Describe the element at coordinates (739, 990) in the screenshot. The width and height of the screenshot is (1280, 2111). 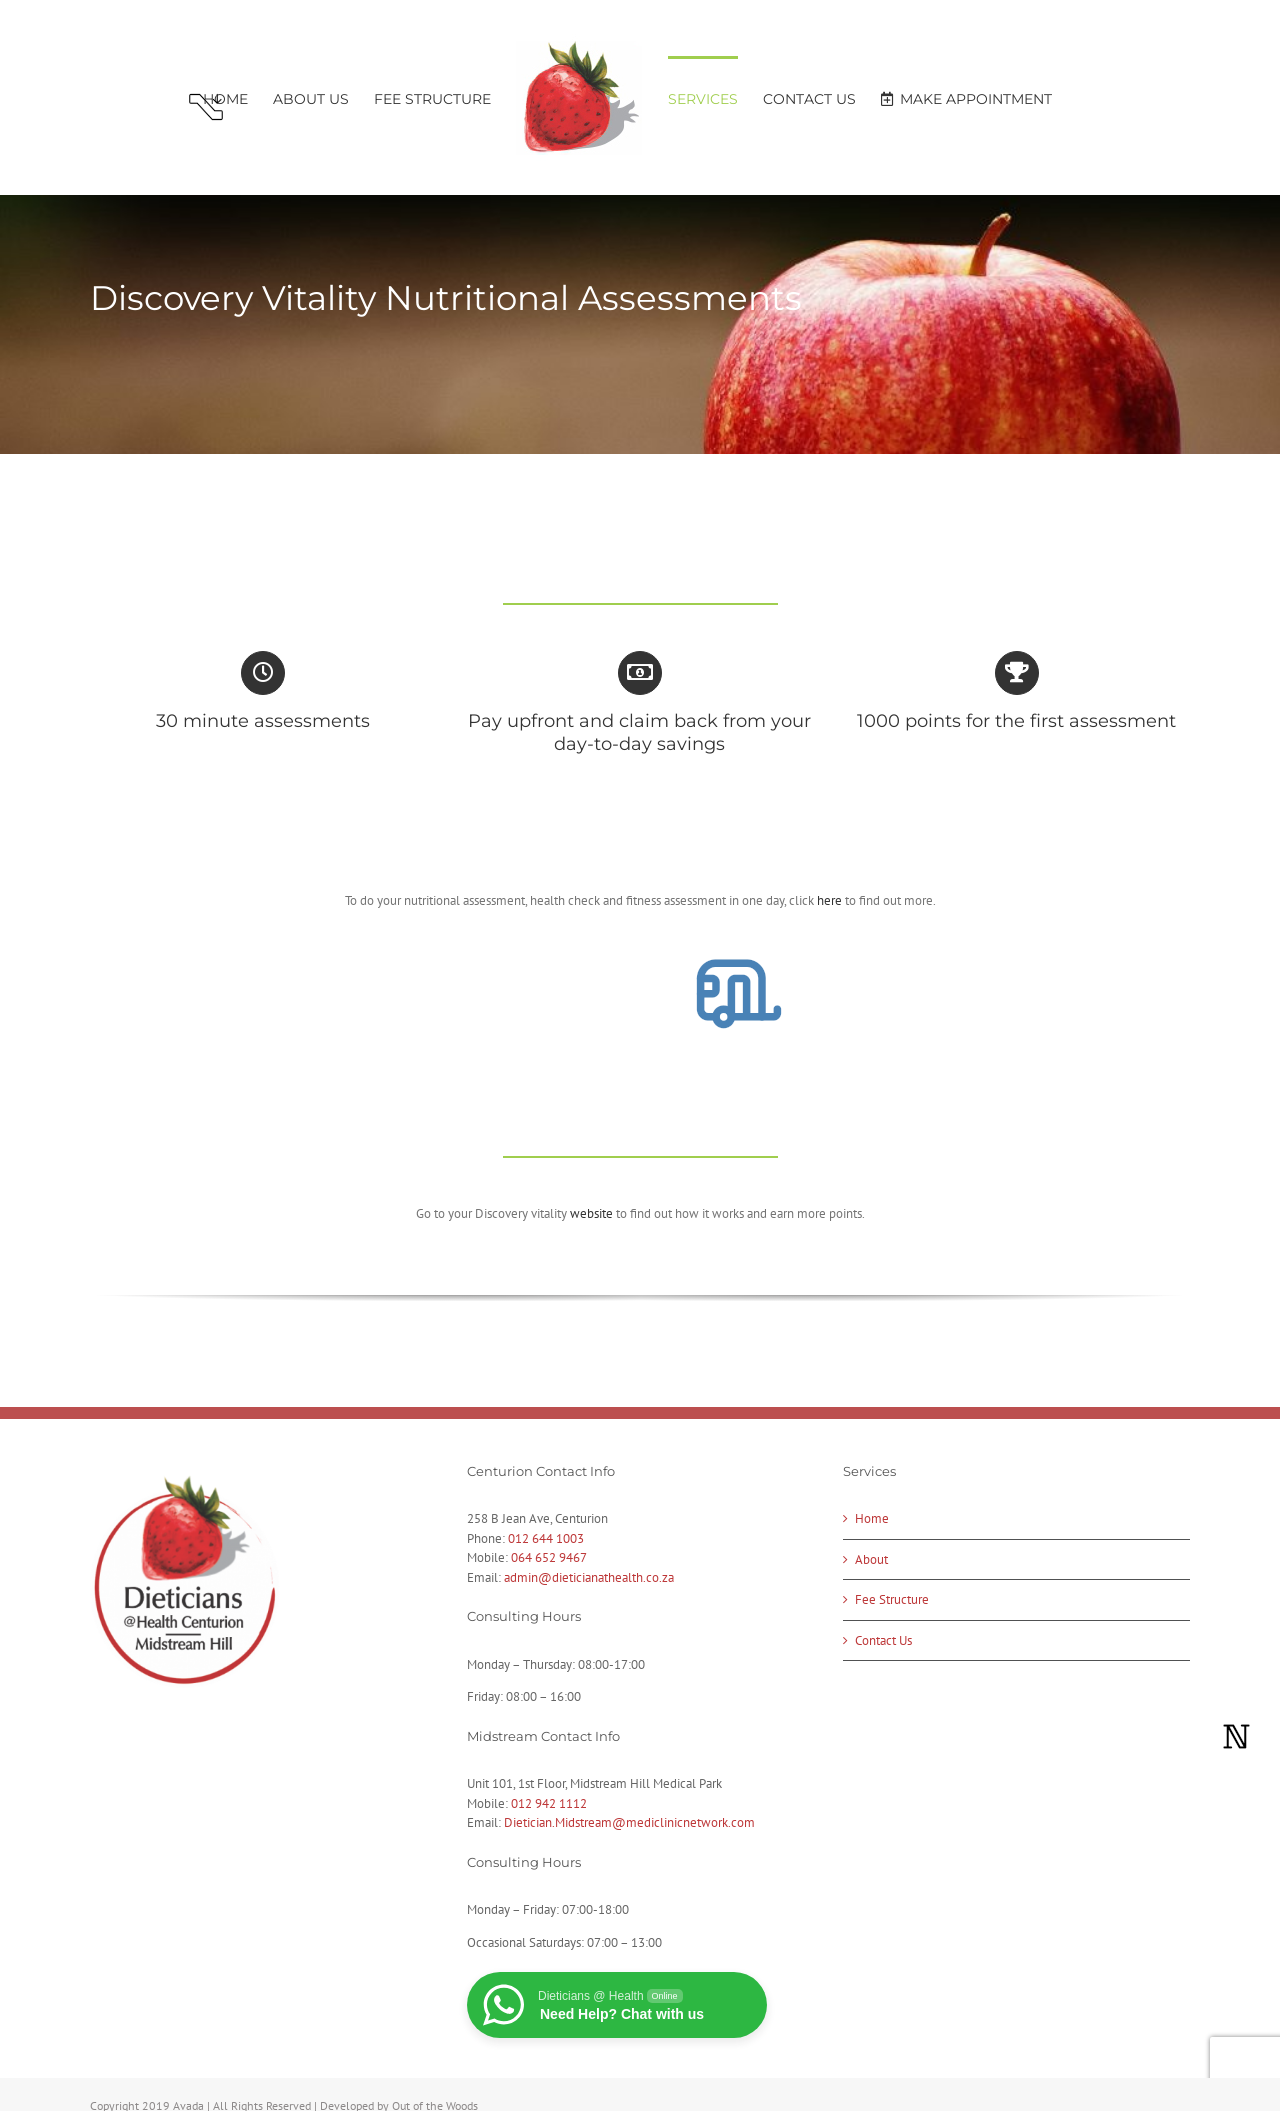
I see `select caravan or RV accommodation` at that location.